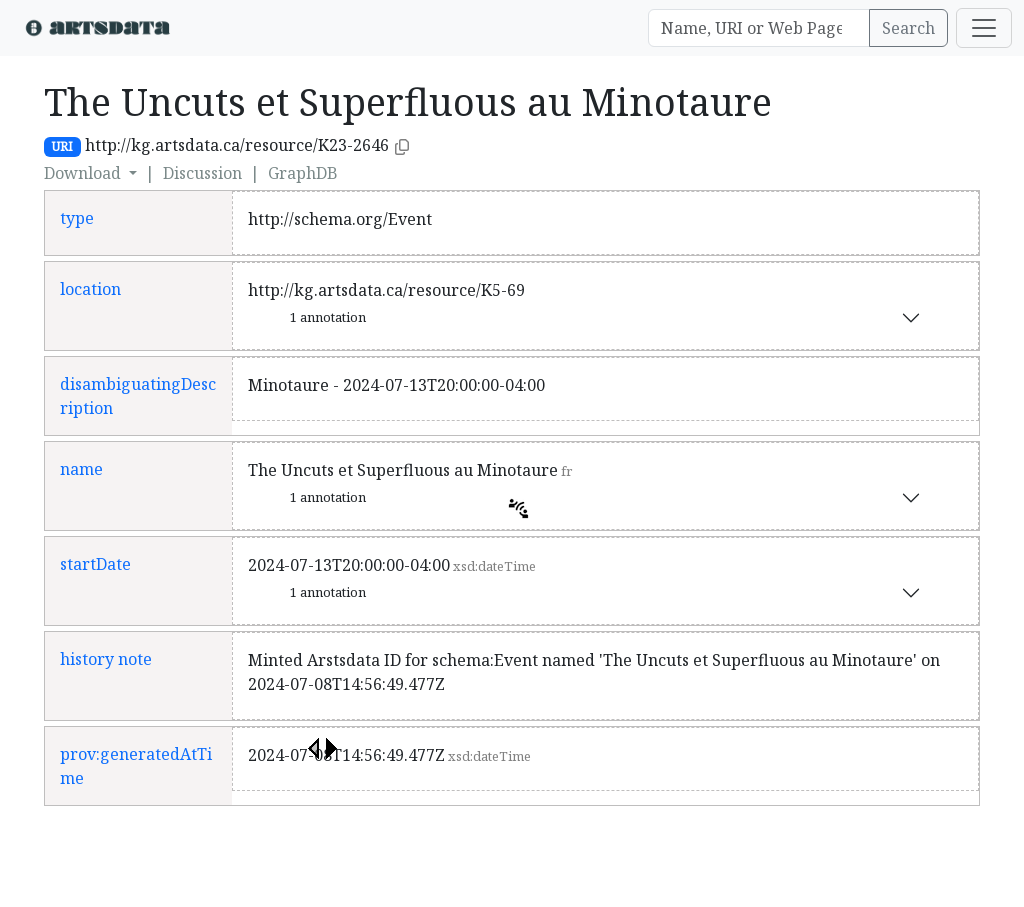  What do you see at coordinates (322, 748) in the screenshot?
I see `switch to left panel or view` at bounding box center [322, 748].